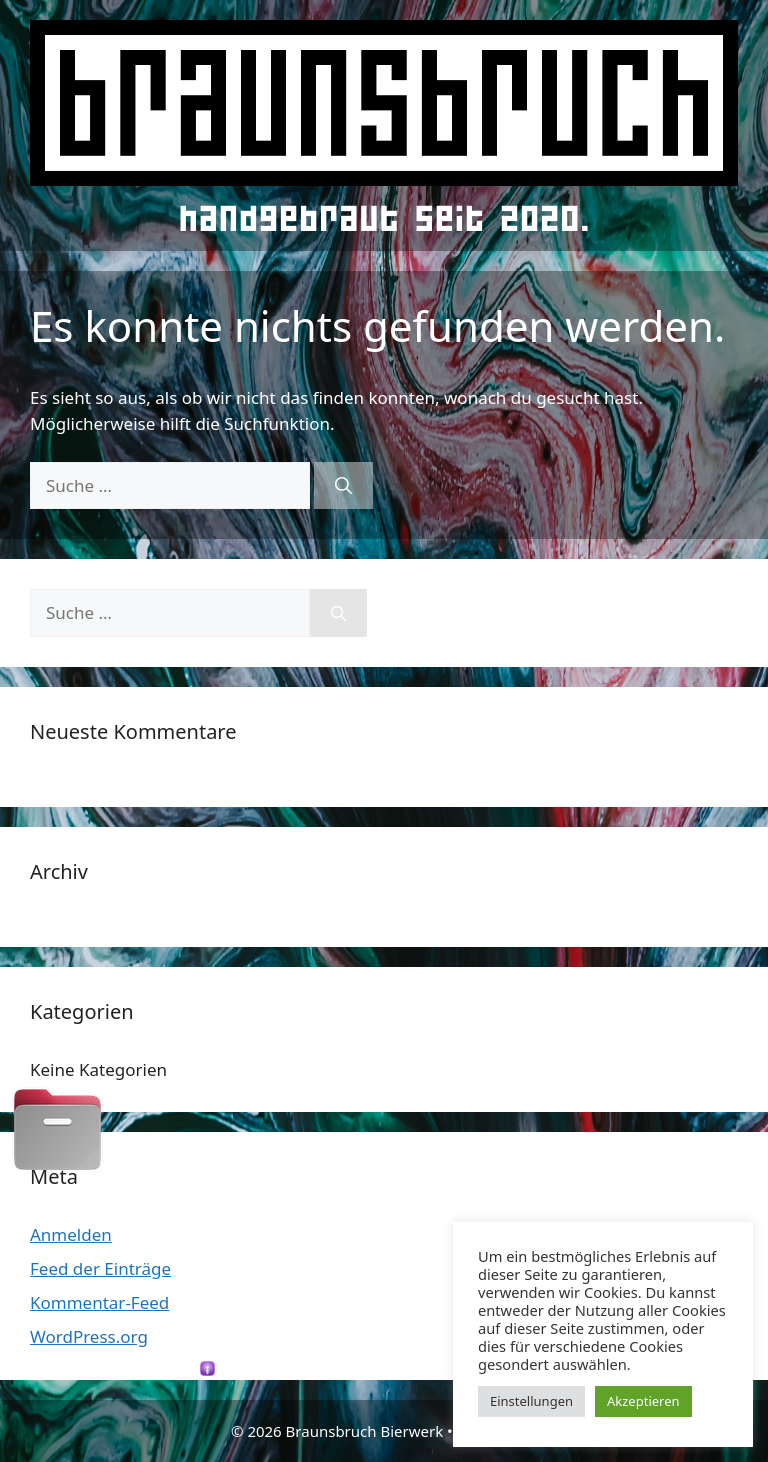 The width and height of the screenshot is (768, 1462). I want to click on open the file manager application, so click(57, 1129).